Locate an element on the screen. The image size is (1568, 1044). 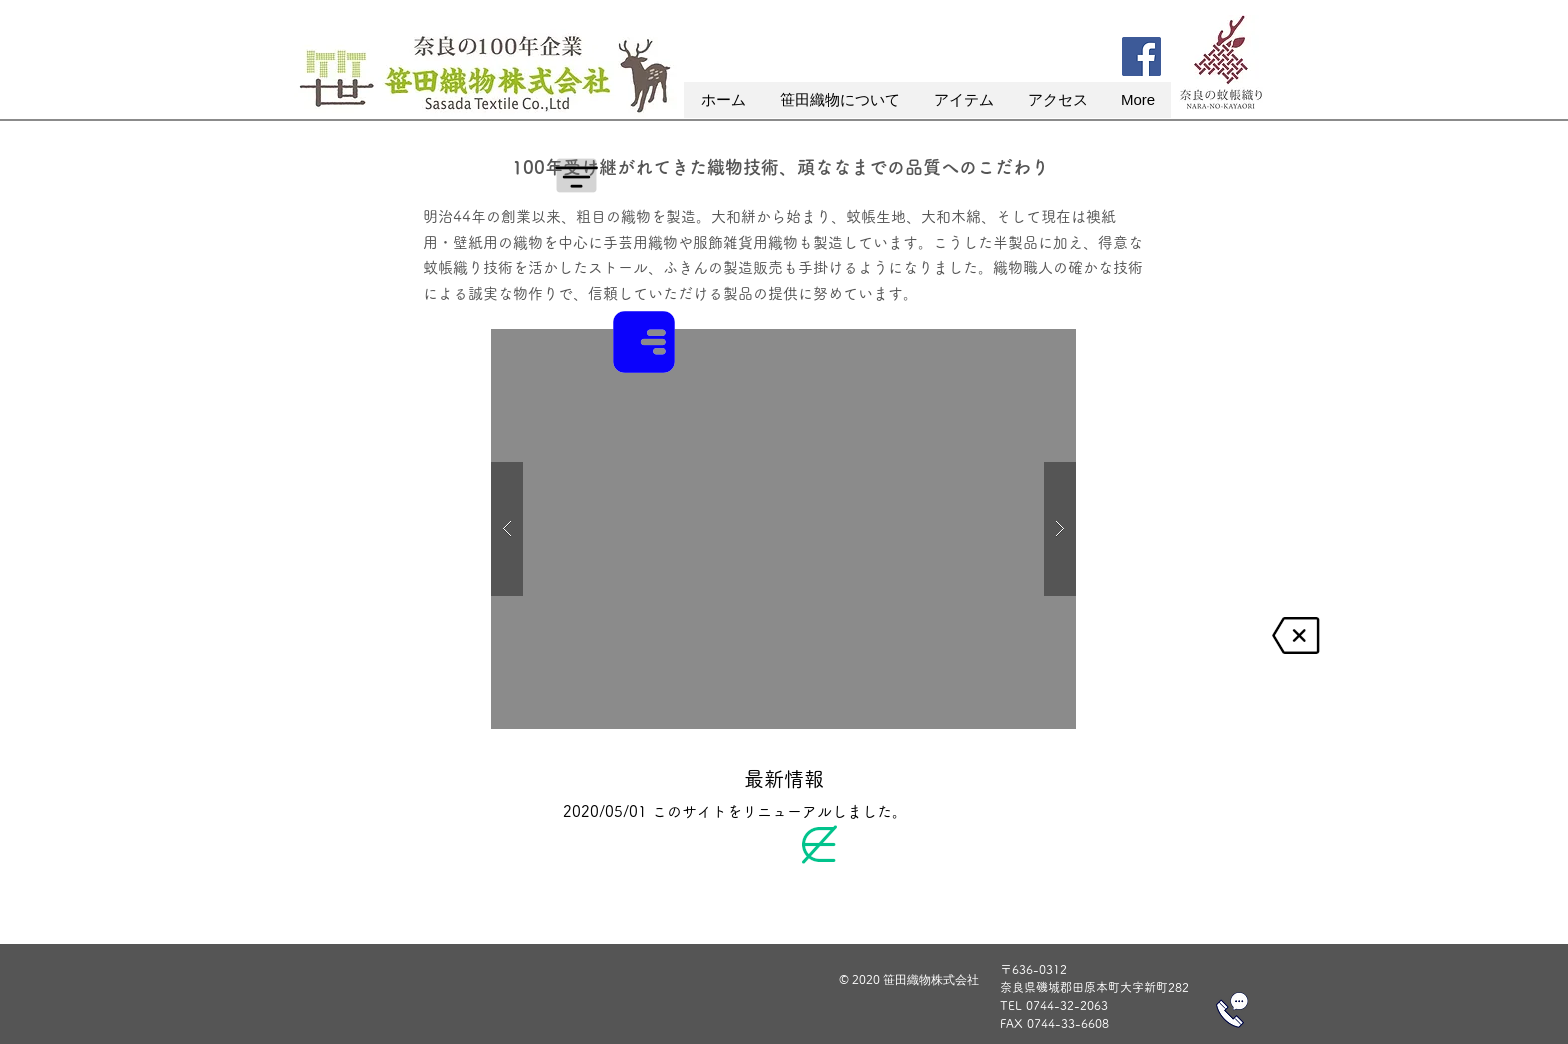
align content to the right center is located at coordinates (644, 342).